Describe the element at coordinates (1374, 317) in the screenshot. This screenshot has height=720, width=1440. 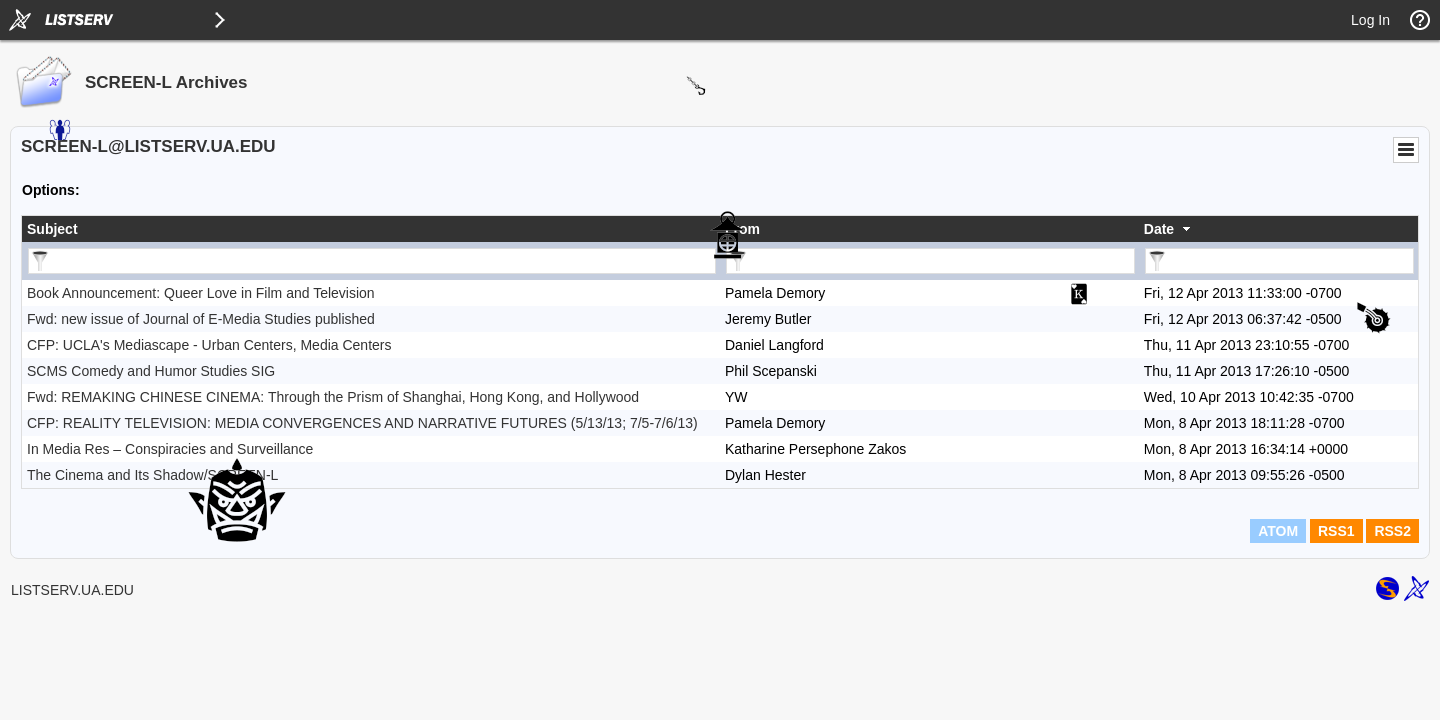
I see `cut or slice content into sections` at that location.